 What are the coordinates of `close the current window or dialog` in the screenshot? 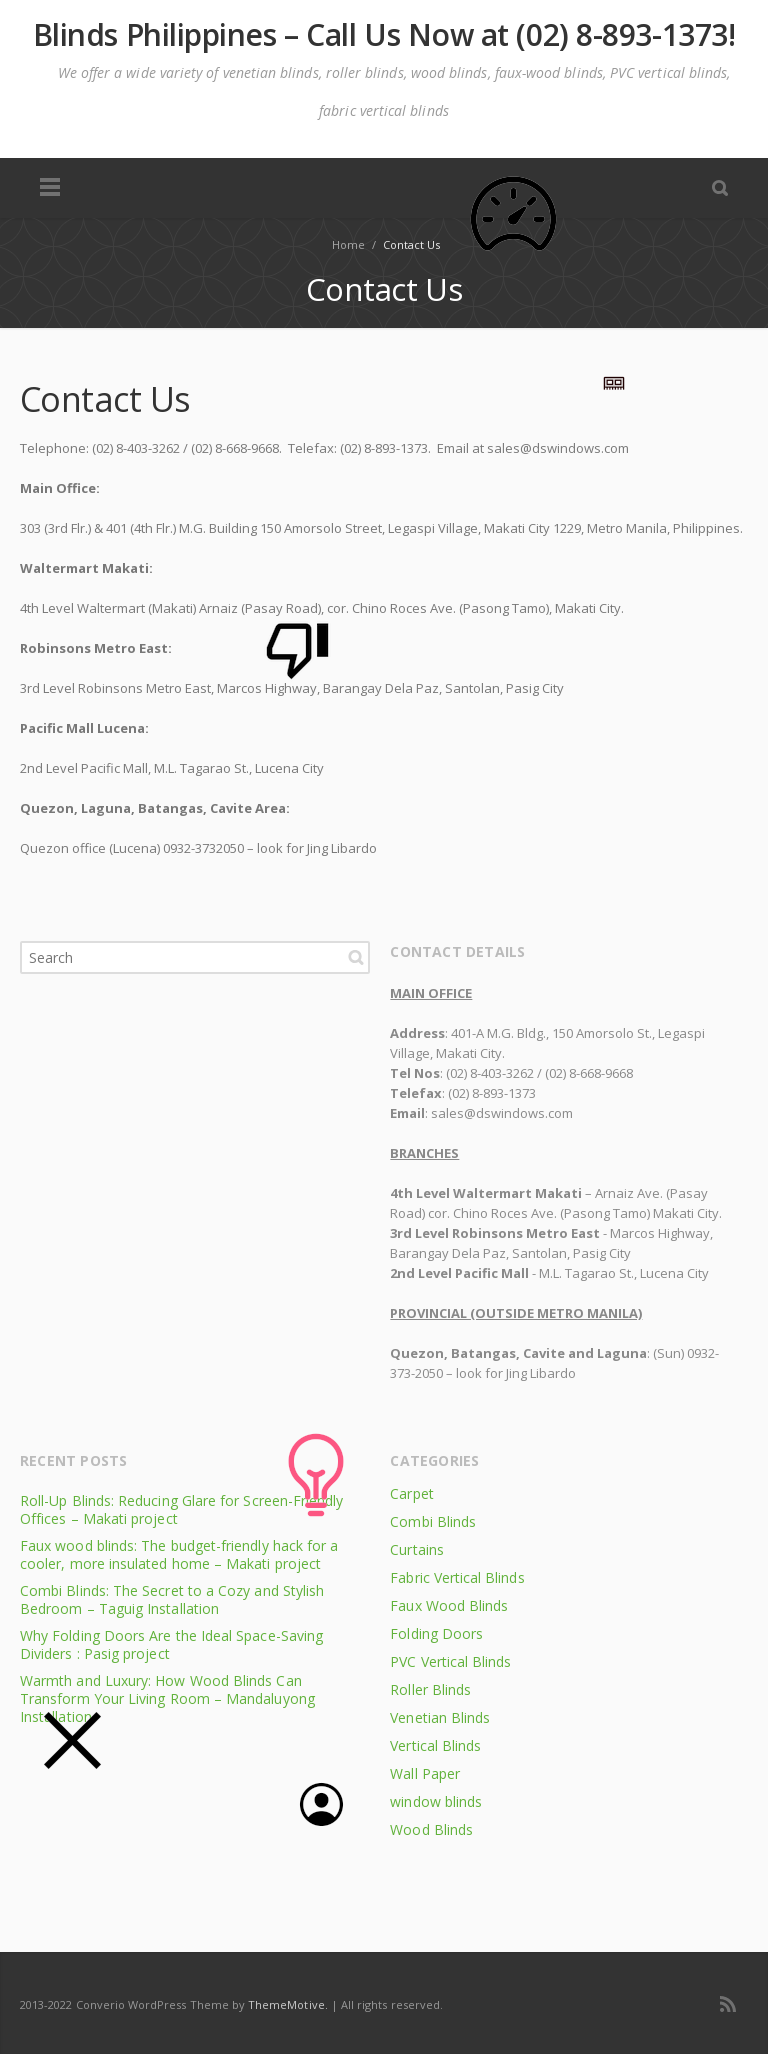 It's located at (72, 1740).